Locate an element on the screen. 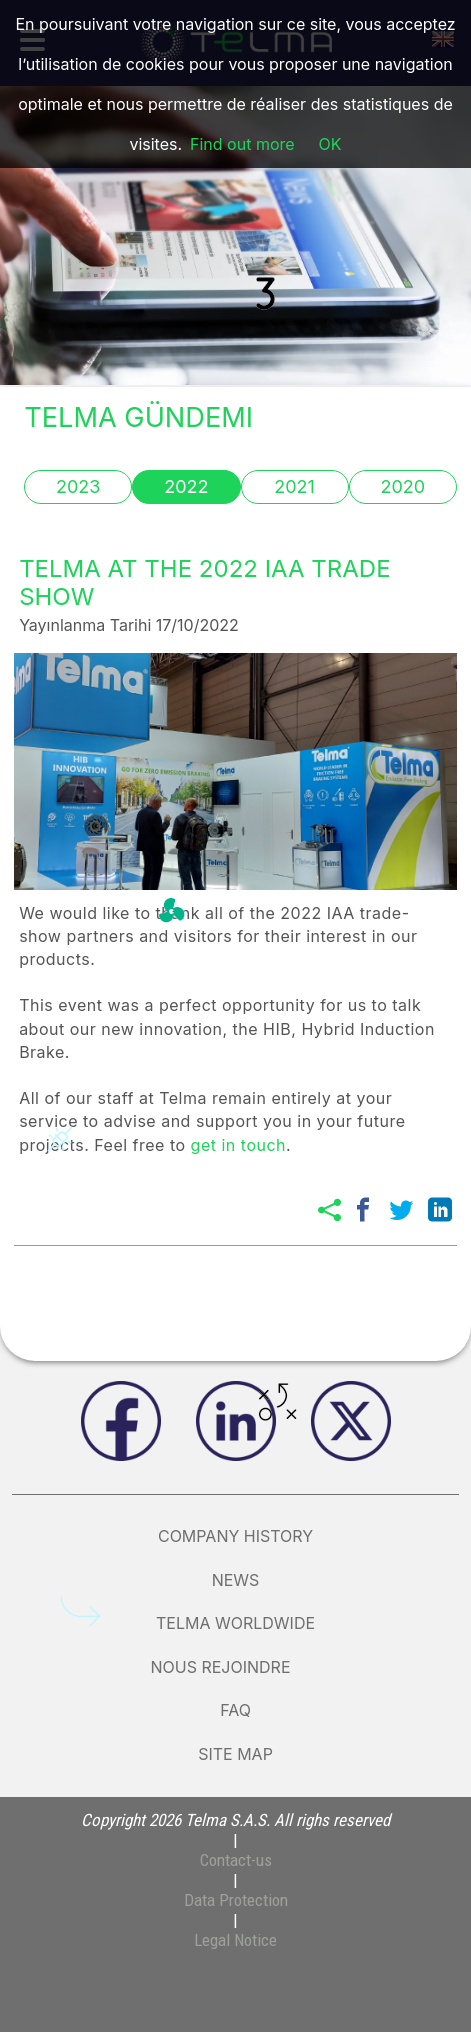 The image size is (471, 2032). reply to a message is located at coordinates (80, 1611).